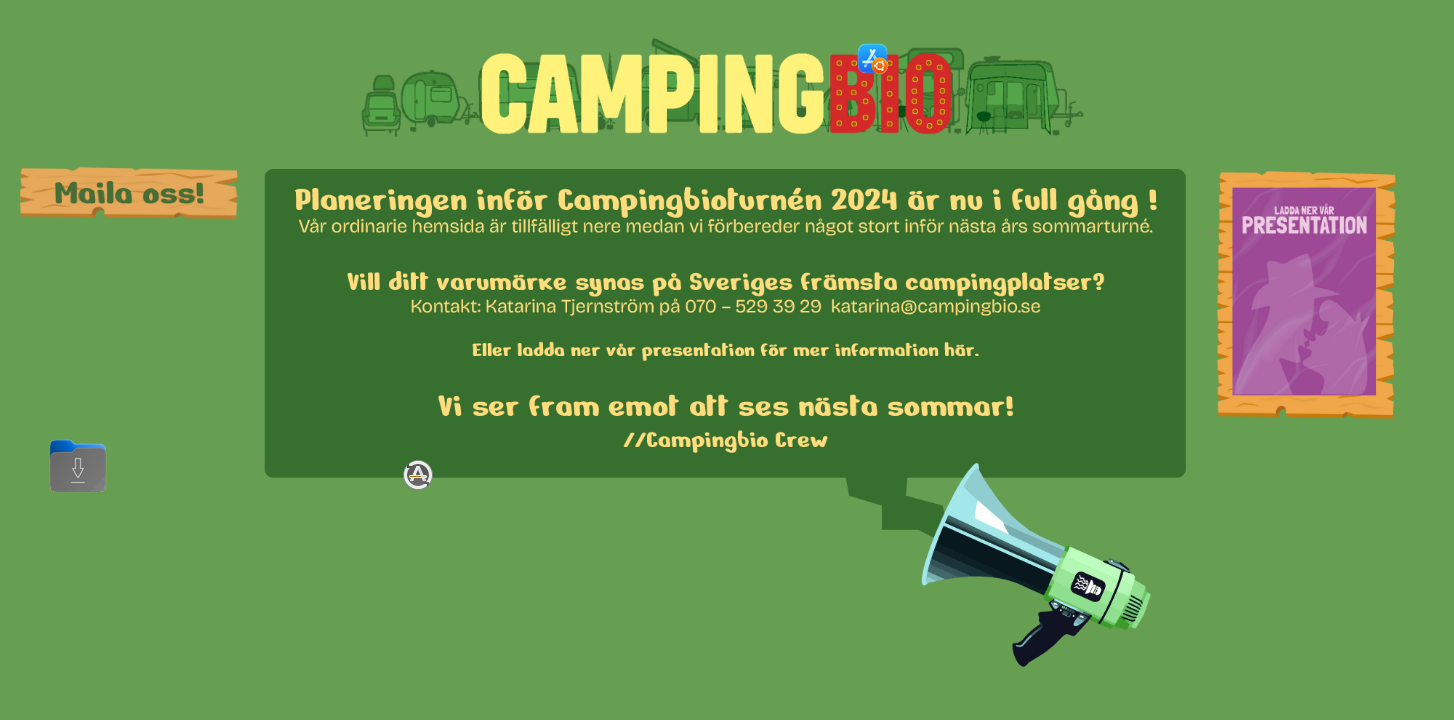  I want to click on open ubuntu software center, so click(872, 58).